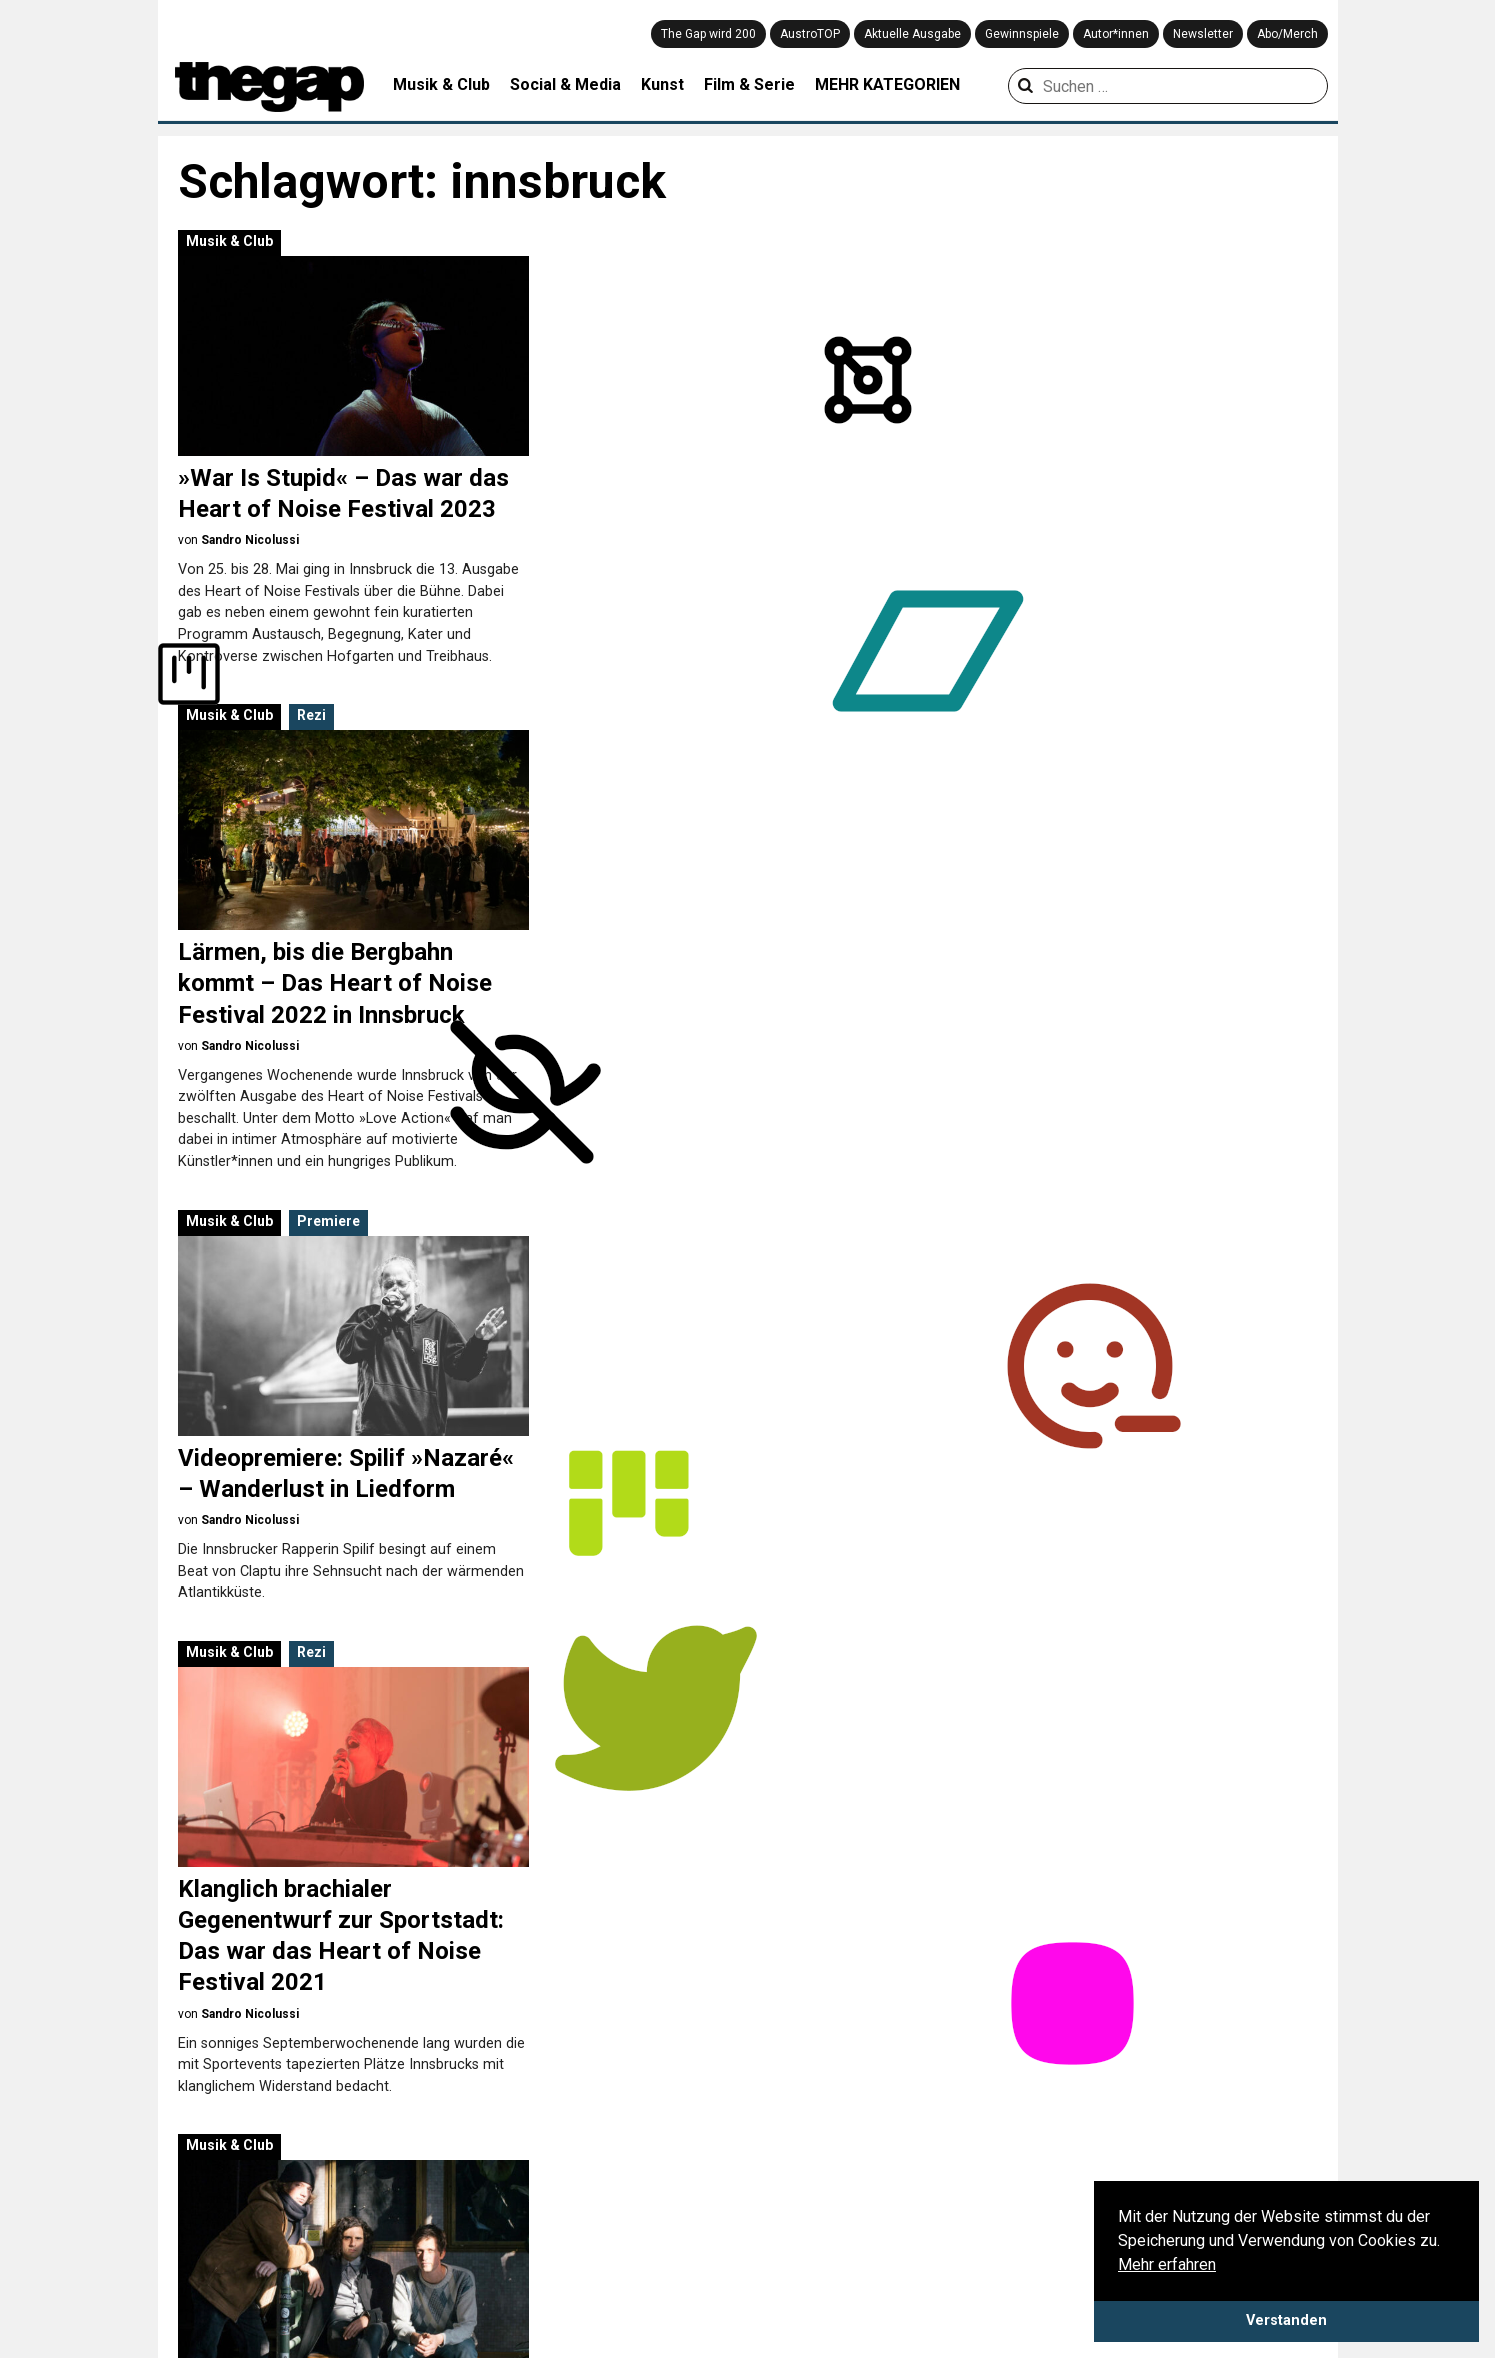 The width and height of the screenshot is (1495, 2358). I want to click on a filled checkbox or selection indicator, so click(1072, 2003).